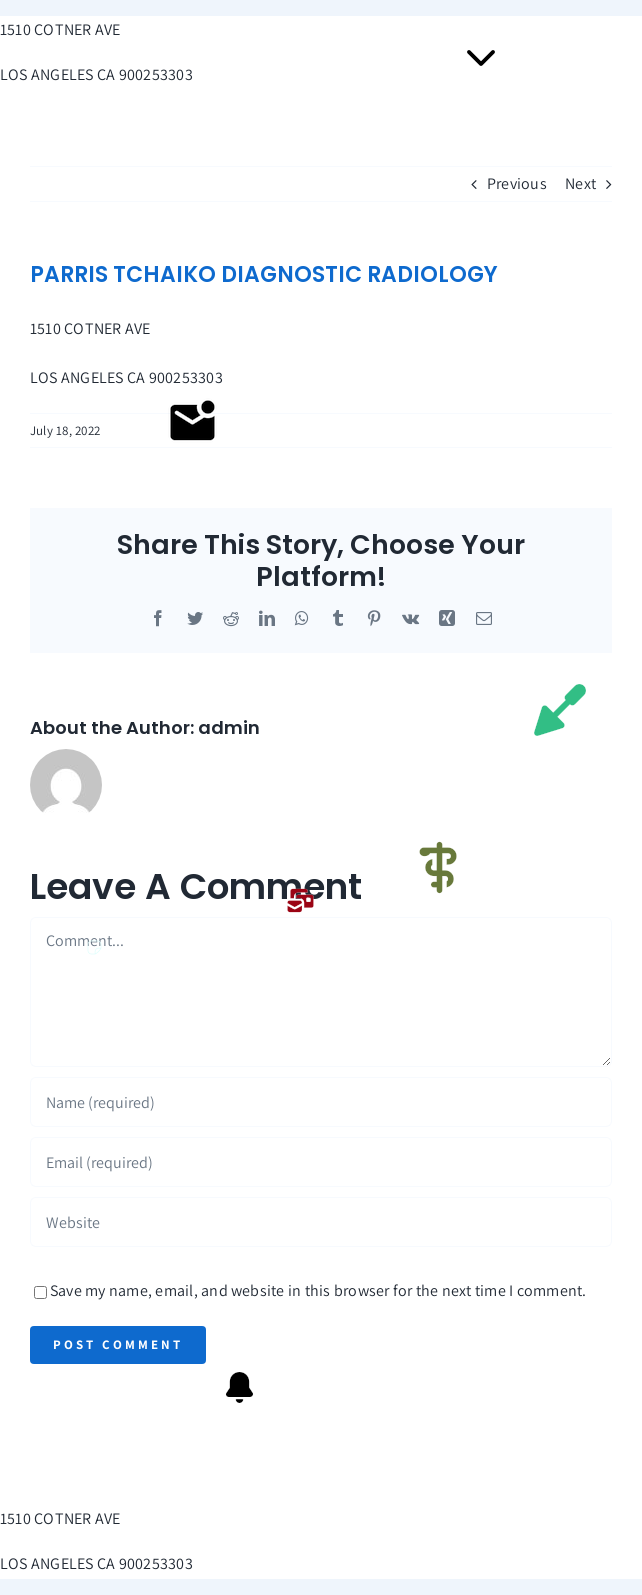 This screenshot has width=642, height=1595. I want to click on indicates an unread email in your inbox, so click(192, 422).